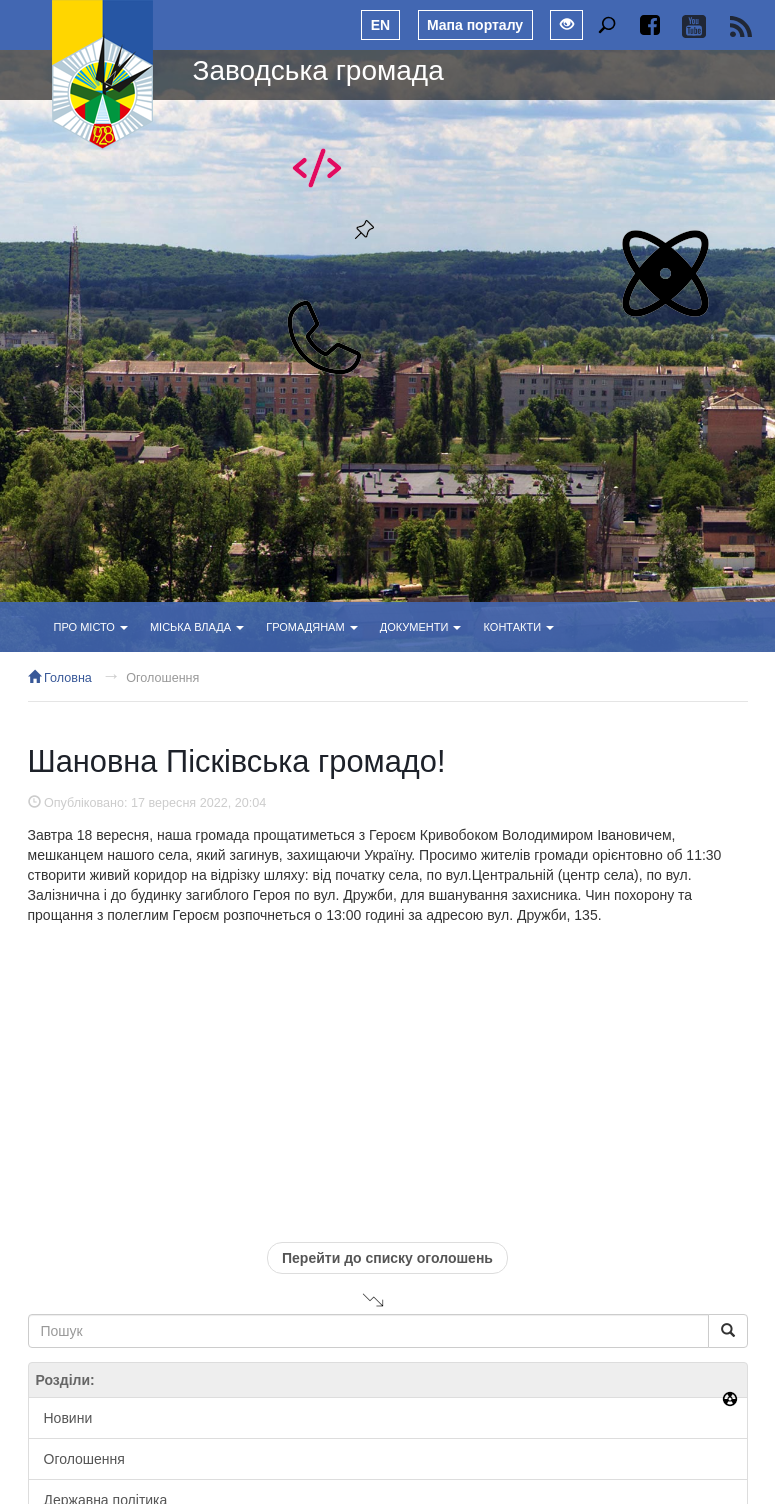 This screenshot has height=1504, width=775. I want to click on indicates radioactive or hazardous material warning, so click(730, 1399).